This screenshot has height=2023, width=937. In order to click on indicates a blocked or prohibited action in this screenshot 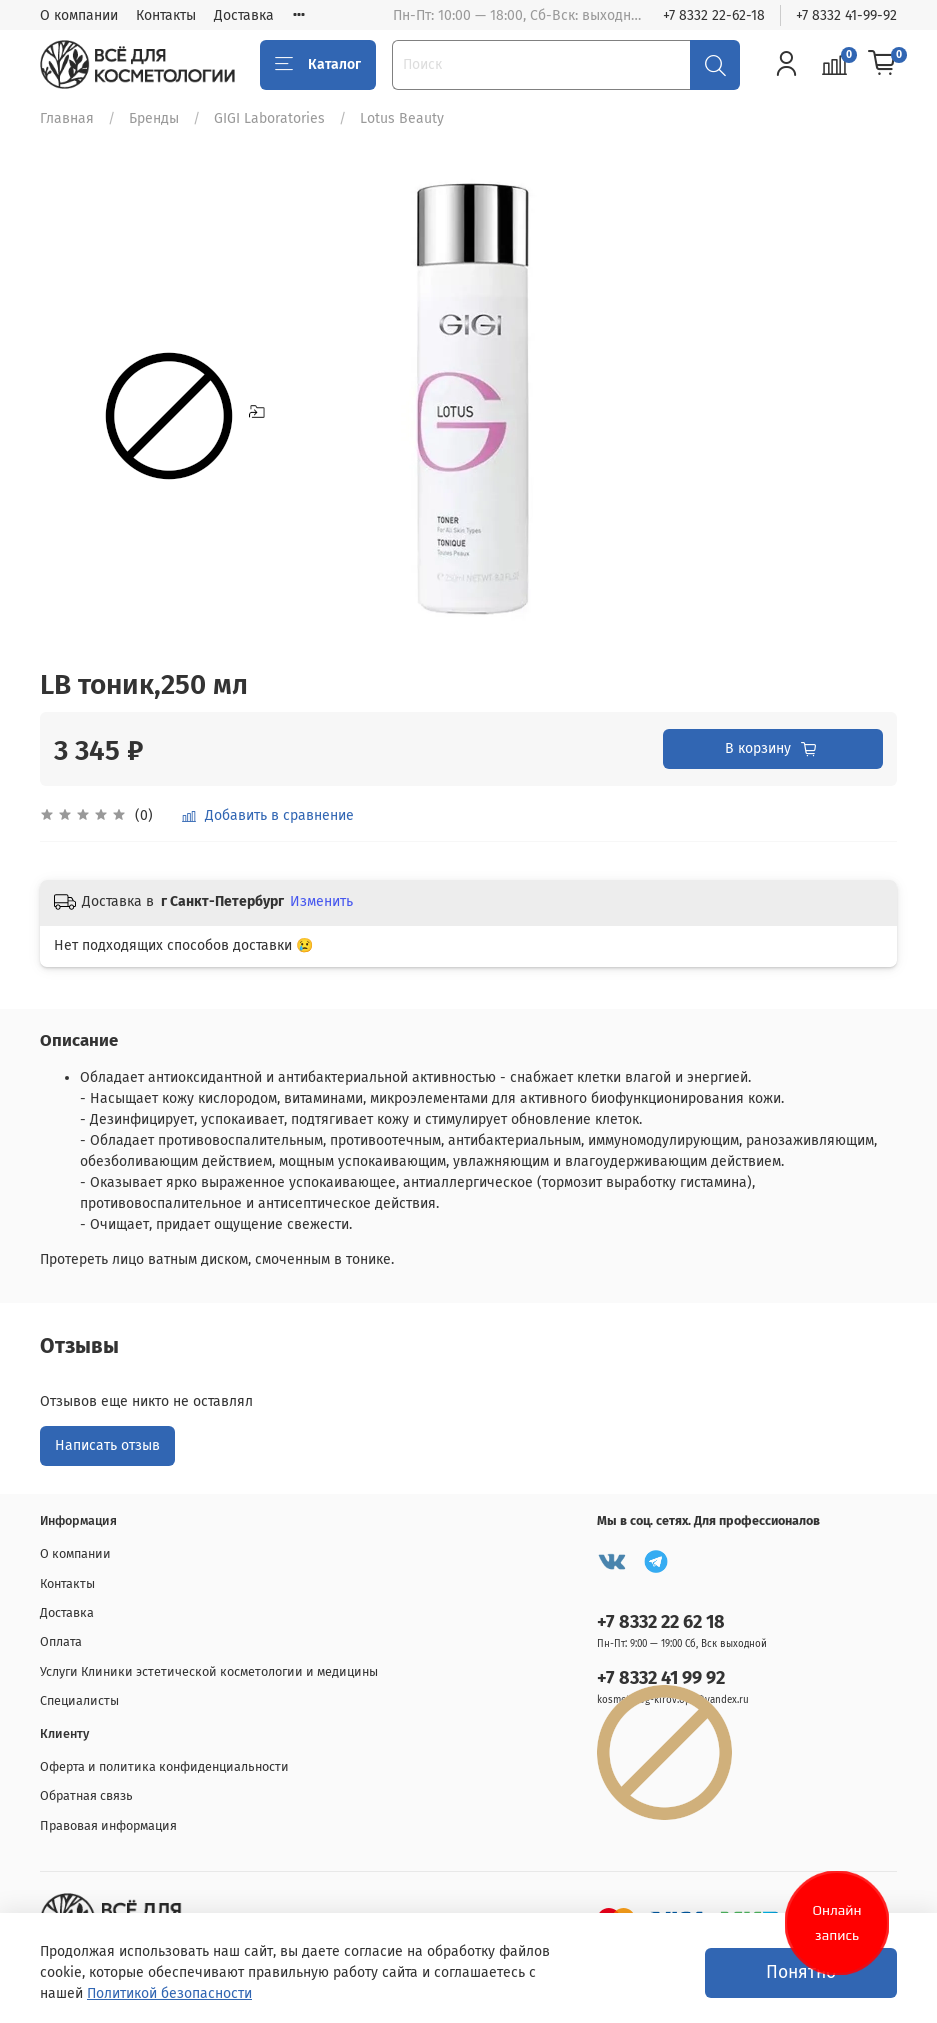, I will do `click(664, 1752)`.